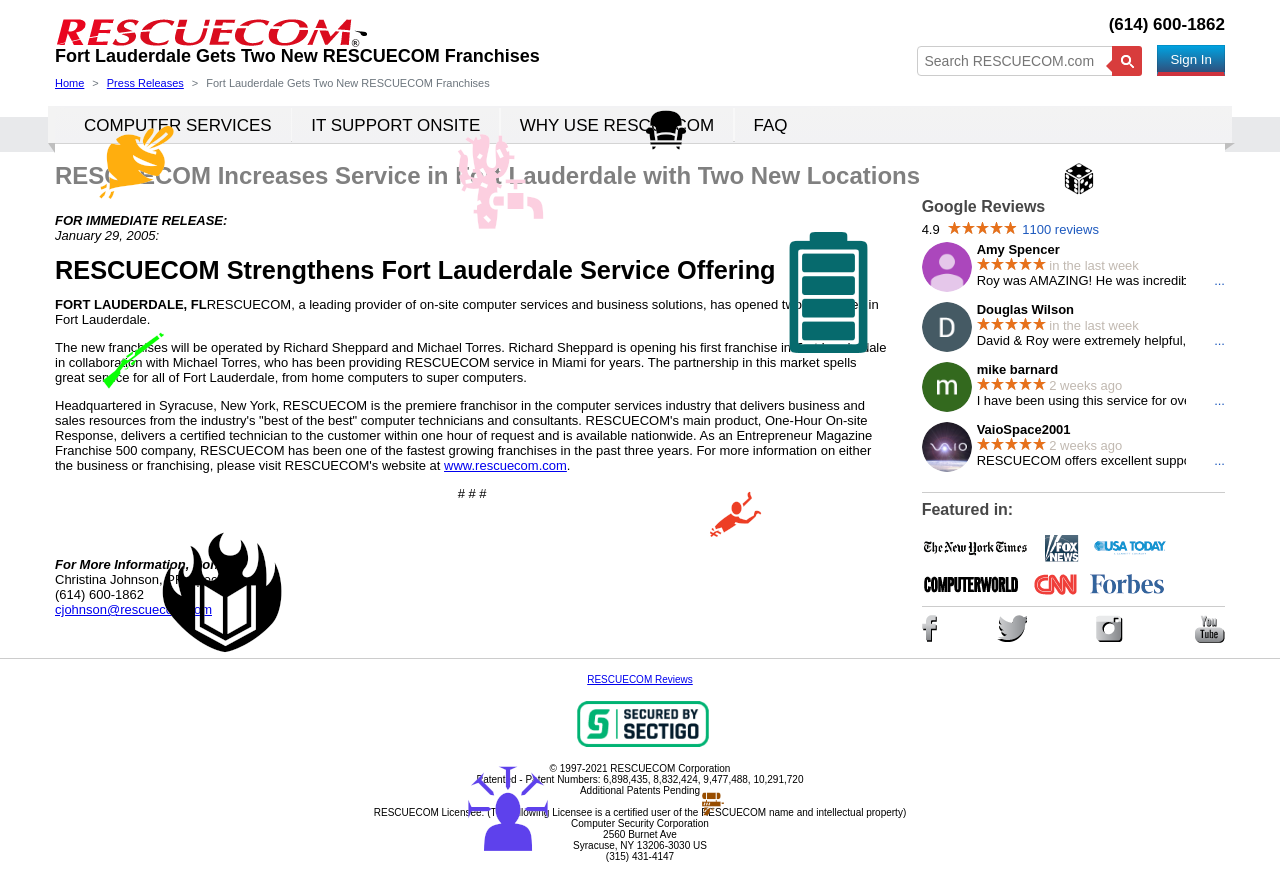  I want to click on indicates beet or root vegetable ingredient, so click(136, 162).